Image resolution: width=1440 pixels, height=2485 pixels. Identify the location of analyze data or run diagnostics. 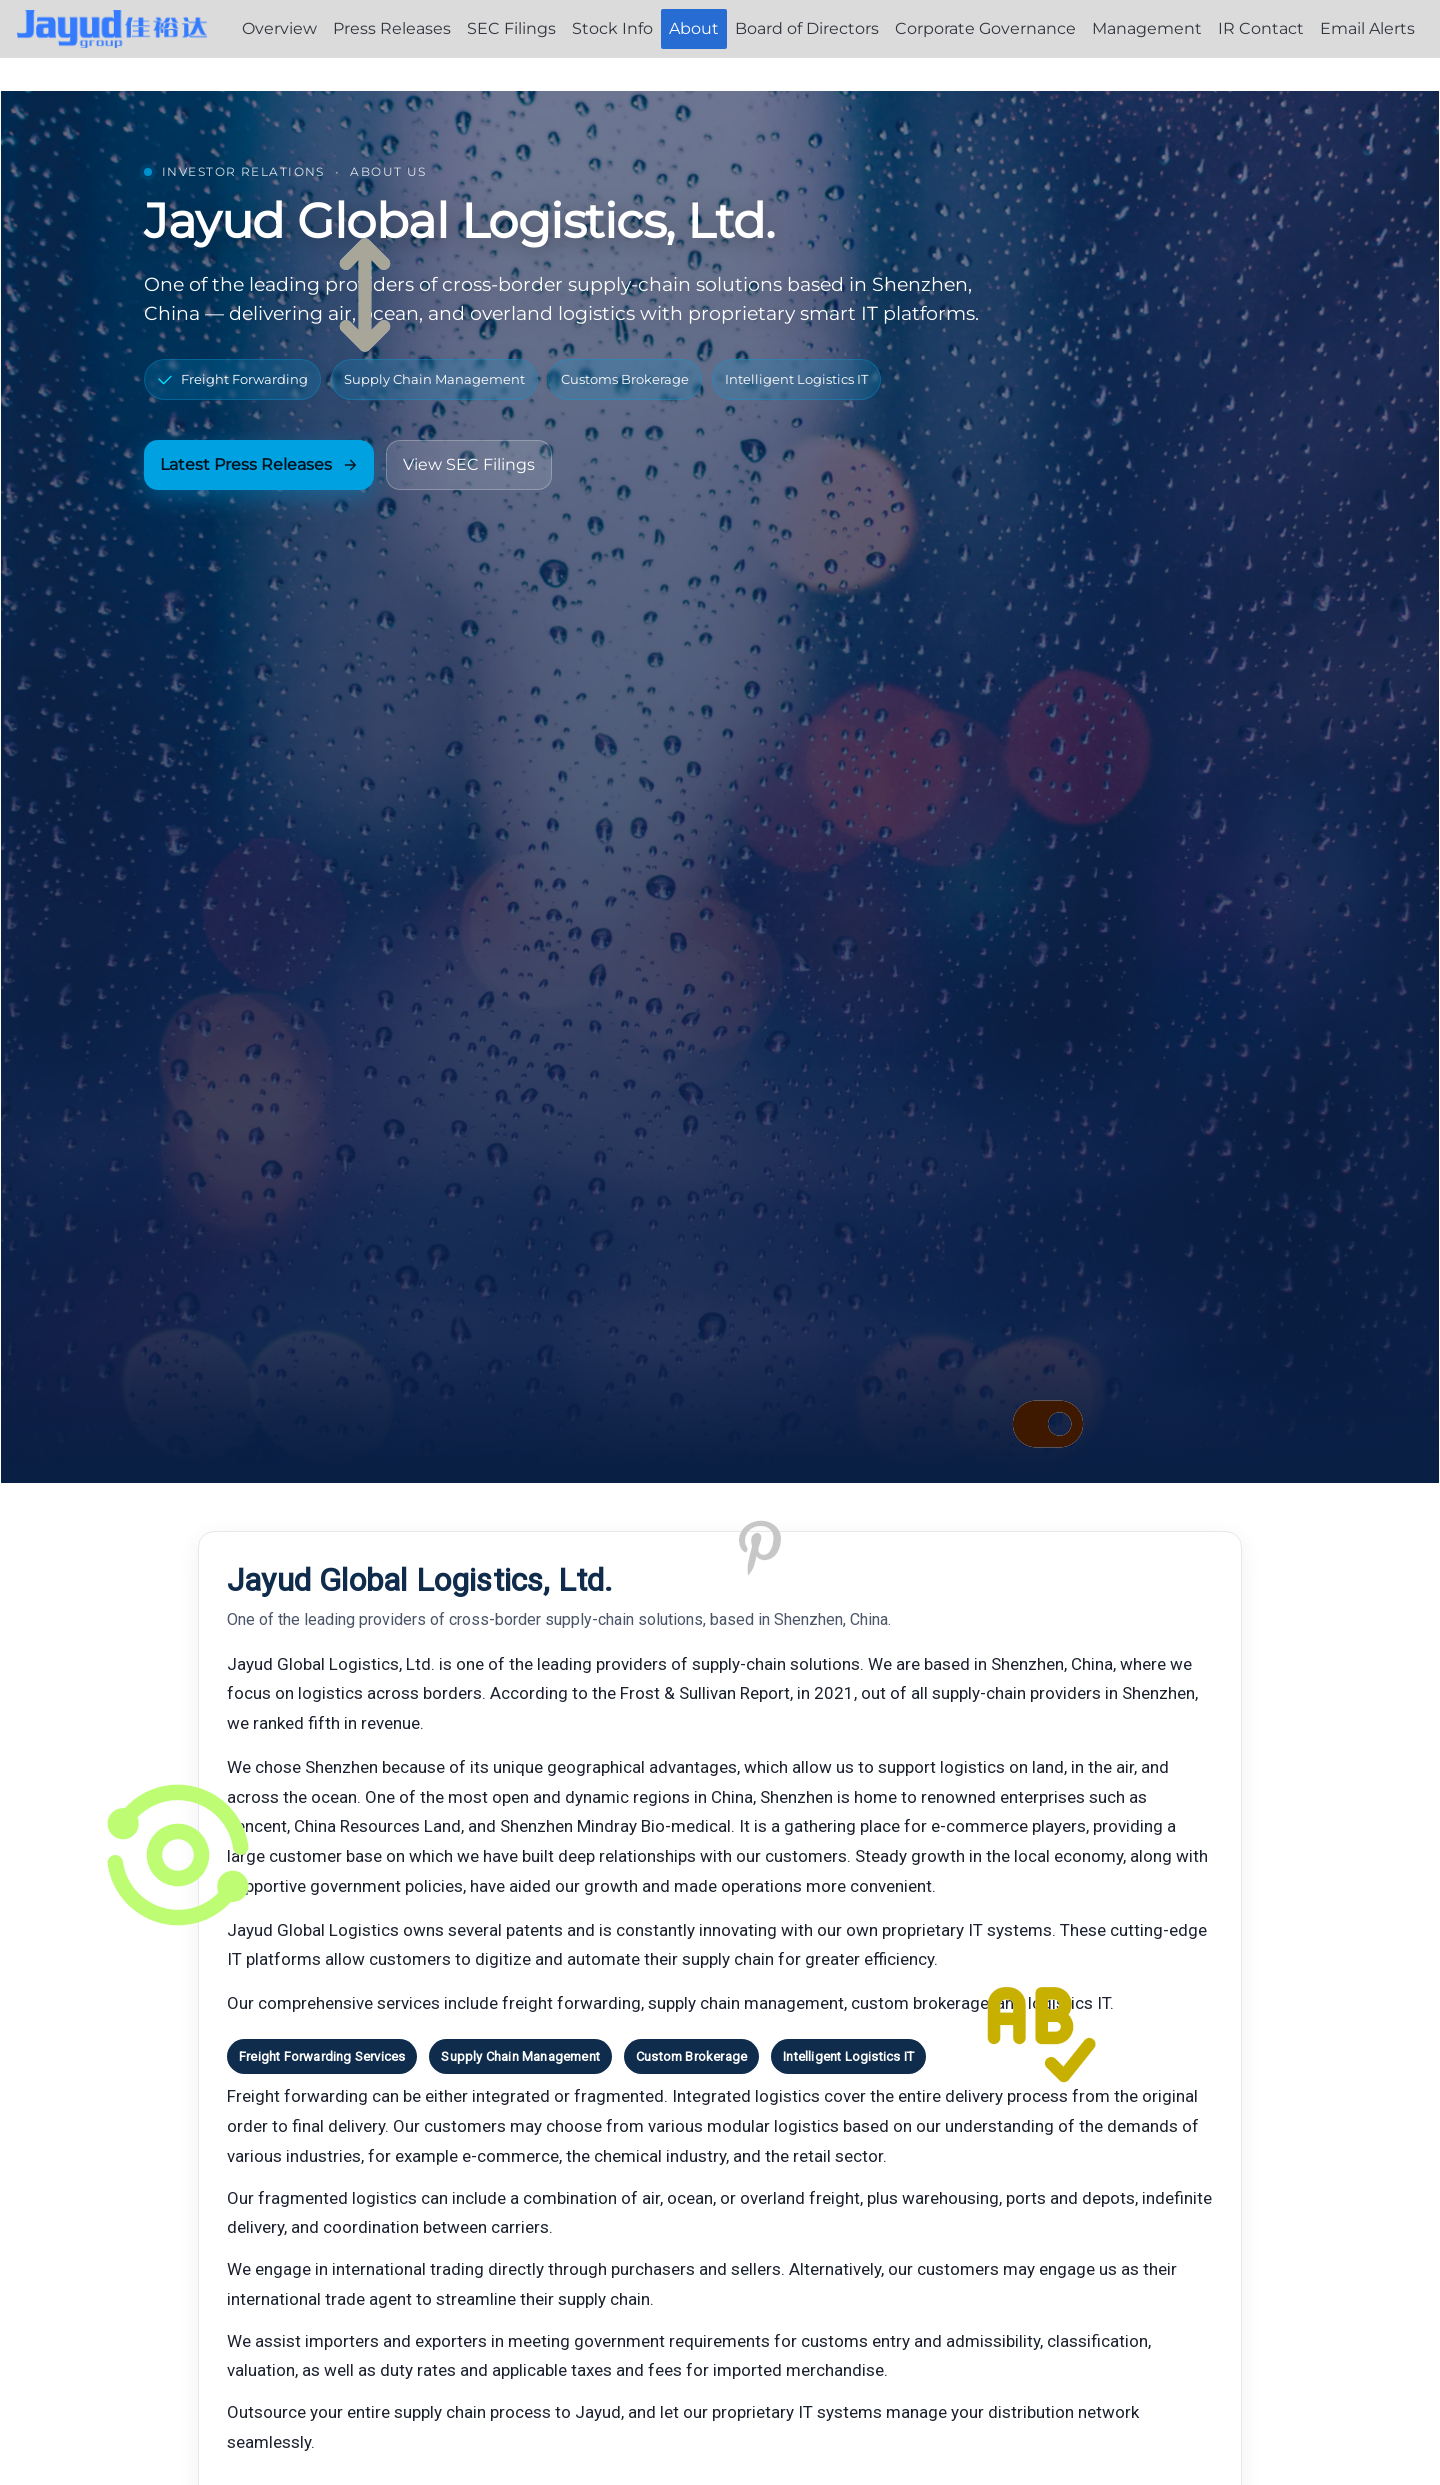
(178, 1855).